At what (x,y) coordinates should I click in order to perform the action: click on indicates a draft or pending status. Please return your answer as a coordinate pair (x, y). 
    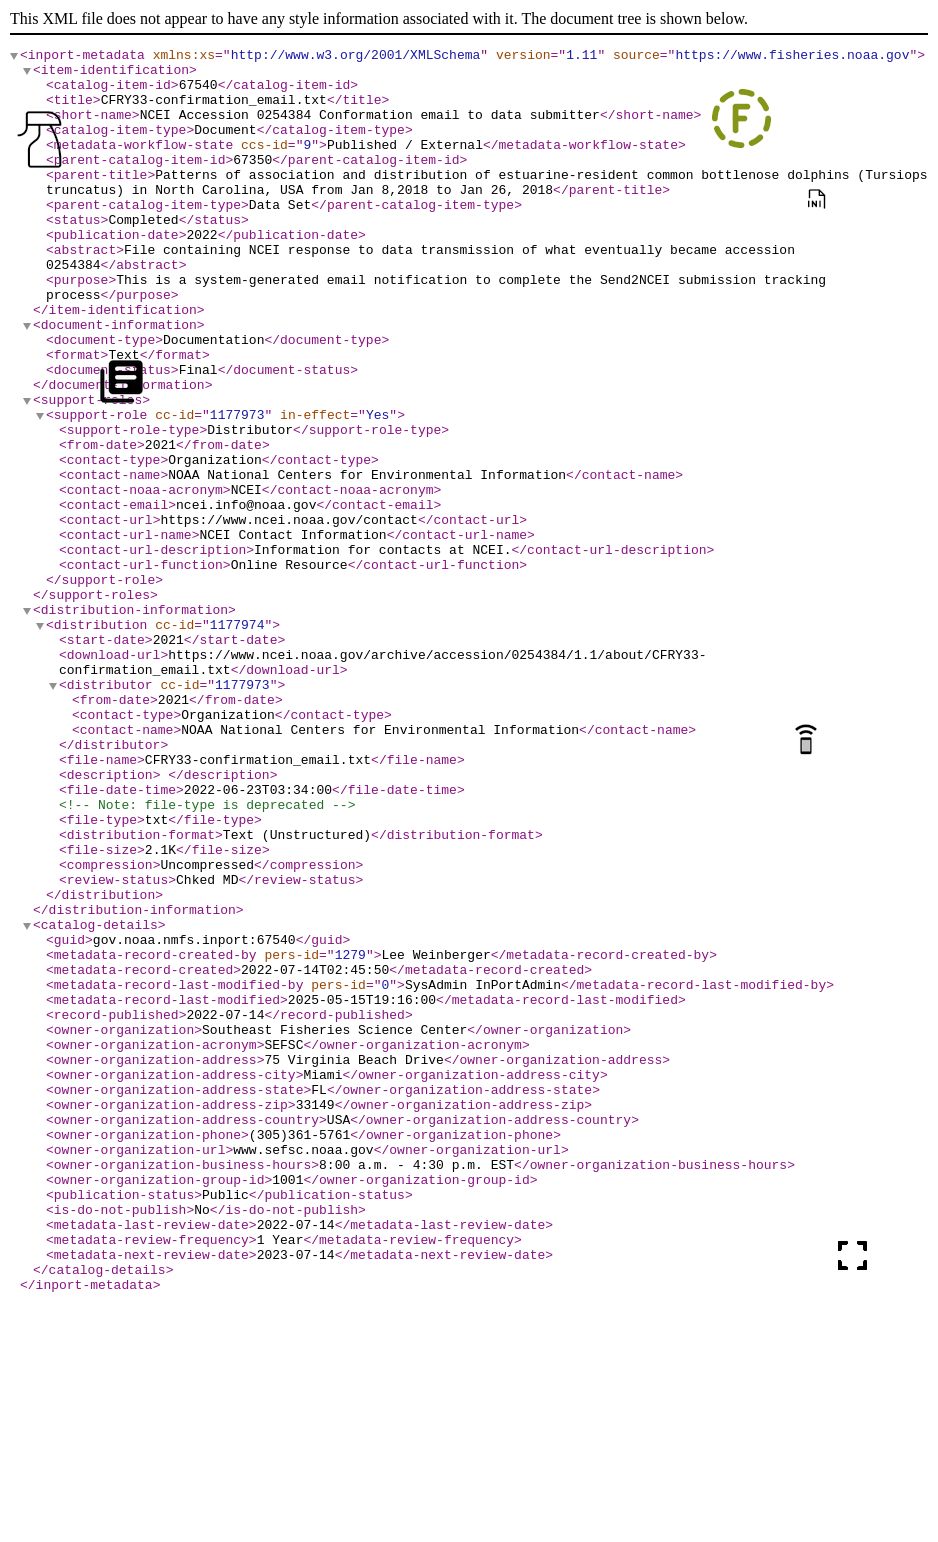
    Looking at the image, I should click on (741, 118).